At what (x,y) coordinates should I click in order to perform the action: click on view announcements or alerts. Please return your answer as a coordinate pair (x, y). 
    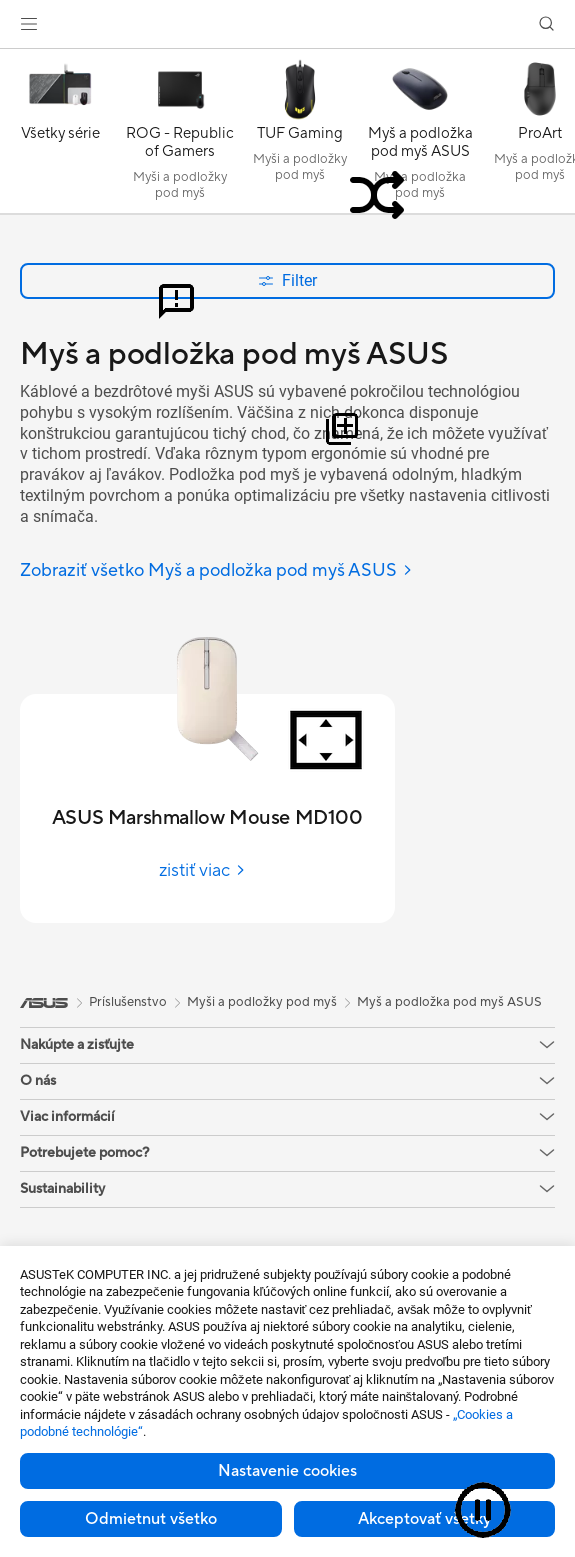
    Looking at the image, I should click on (176, 301).